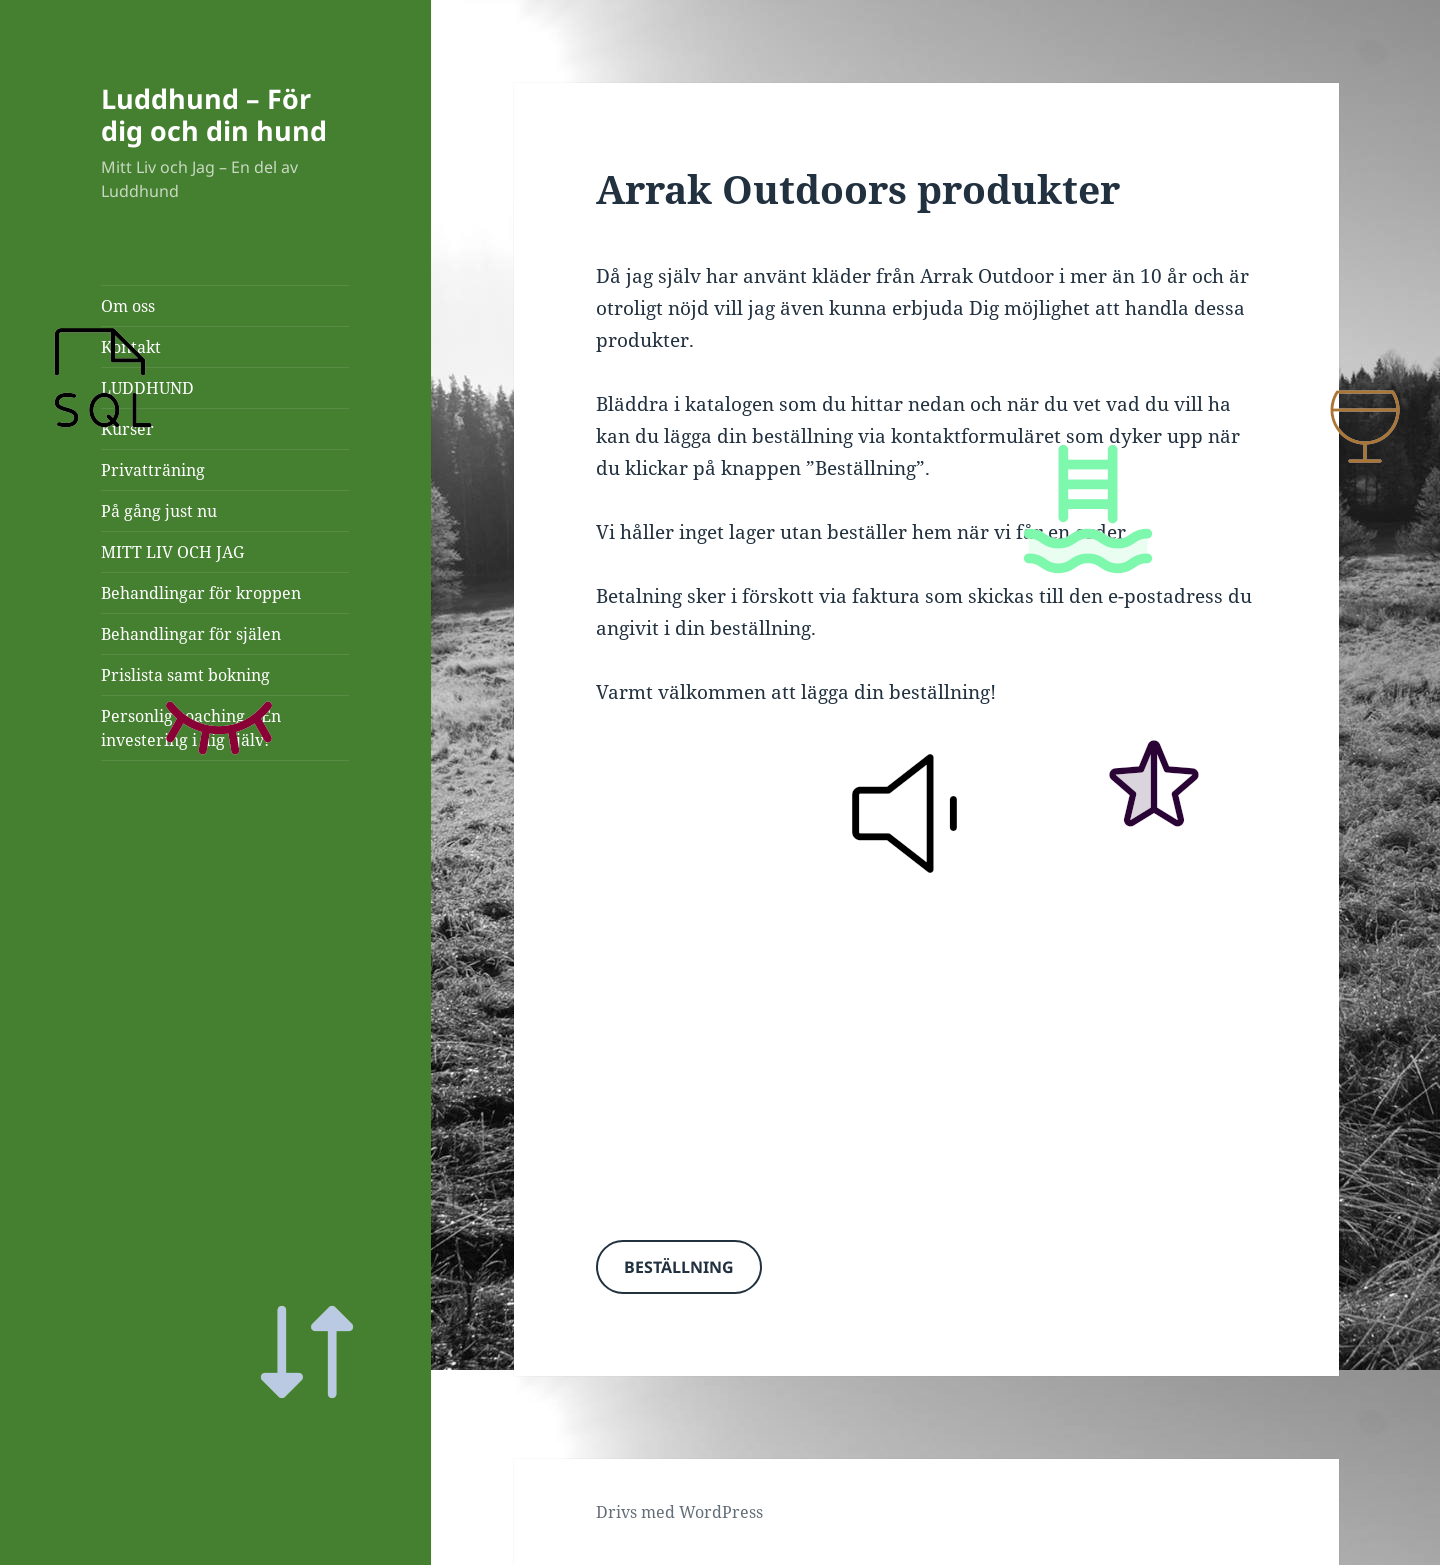 The height and width of the screenshot is (1565, 1440). Describe the element at coordinates (1088, 509) in the screenshot. I see `view swimming pool amenities` at that location.